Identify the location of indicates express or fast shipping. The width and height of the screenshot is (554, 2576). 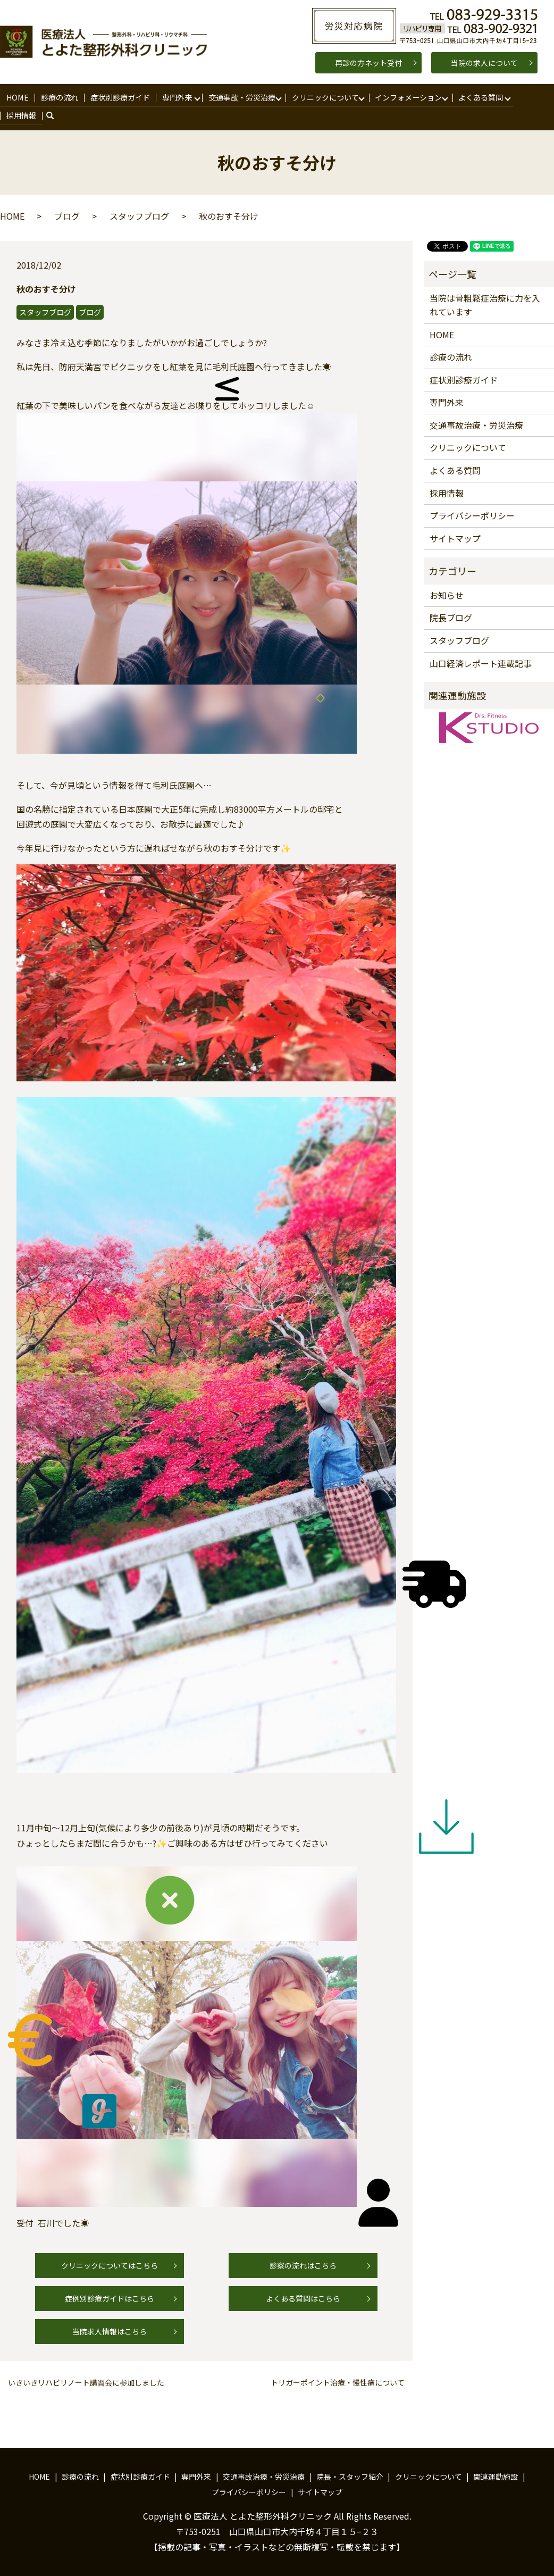
(434, 1582).